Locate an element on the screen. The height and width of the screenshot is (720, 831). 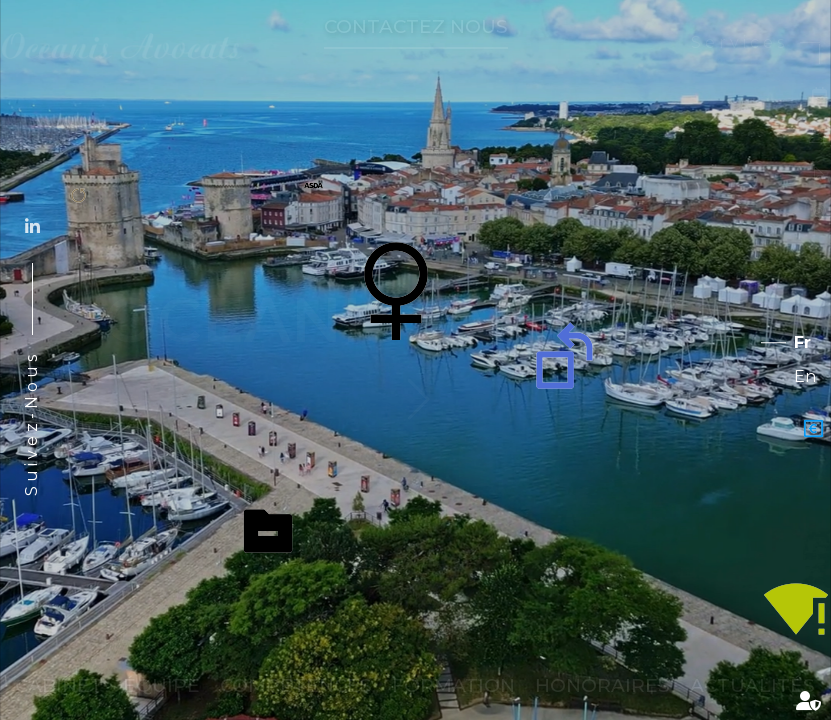
indicates female or women's category is located at coordinates (396, 289).